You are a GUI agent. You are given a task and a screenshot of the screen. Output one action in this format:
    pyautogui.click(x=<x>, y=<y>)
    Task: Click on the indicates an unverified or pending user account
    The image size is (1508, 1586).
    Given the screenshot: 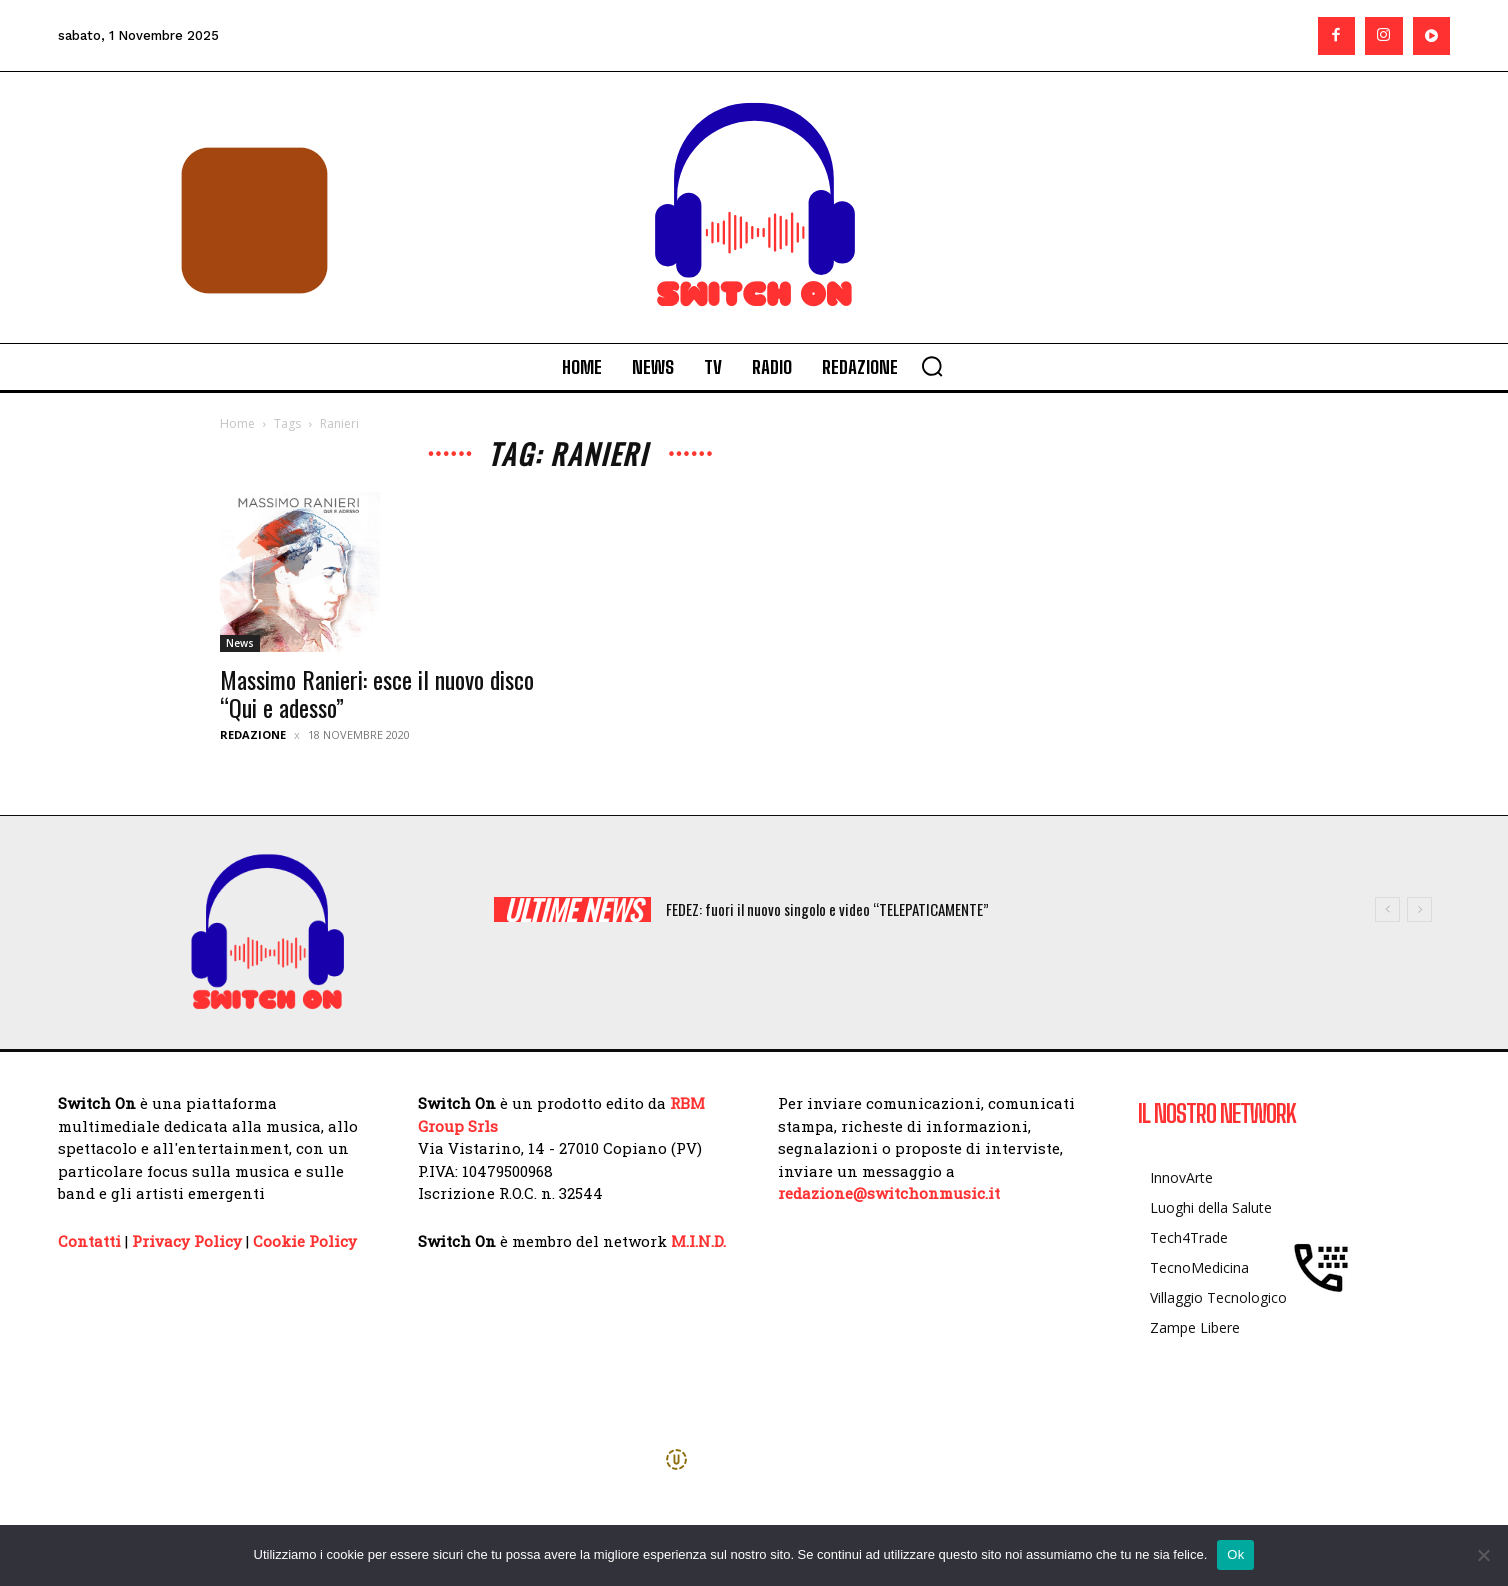 What is the action you would take?
    pyautogui.click(x=676, y=1459)
    